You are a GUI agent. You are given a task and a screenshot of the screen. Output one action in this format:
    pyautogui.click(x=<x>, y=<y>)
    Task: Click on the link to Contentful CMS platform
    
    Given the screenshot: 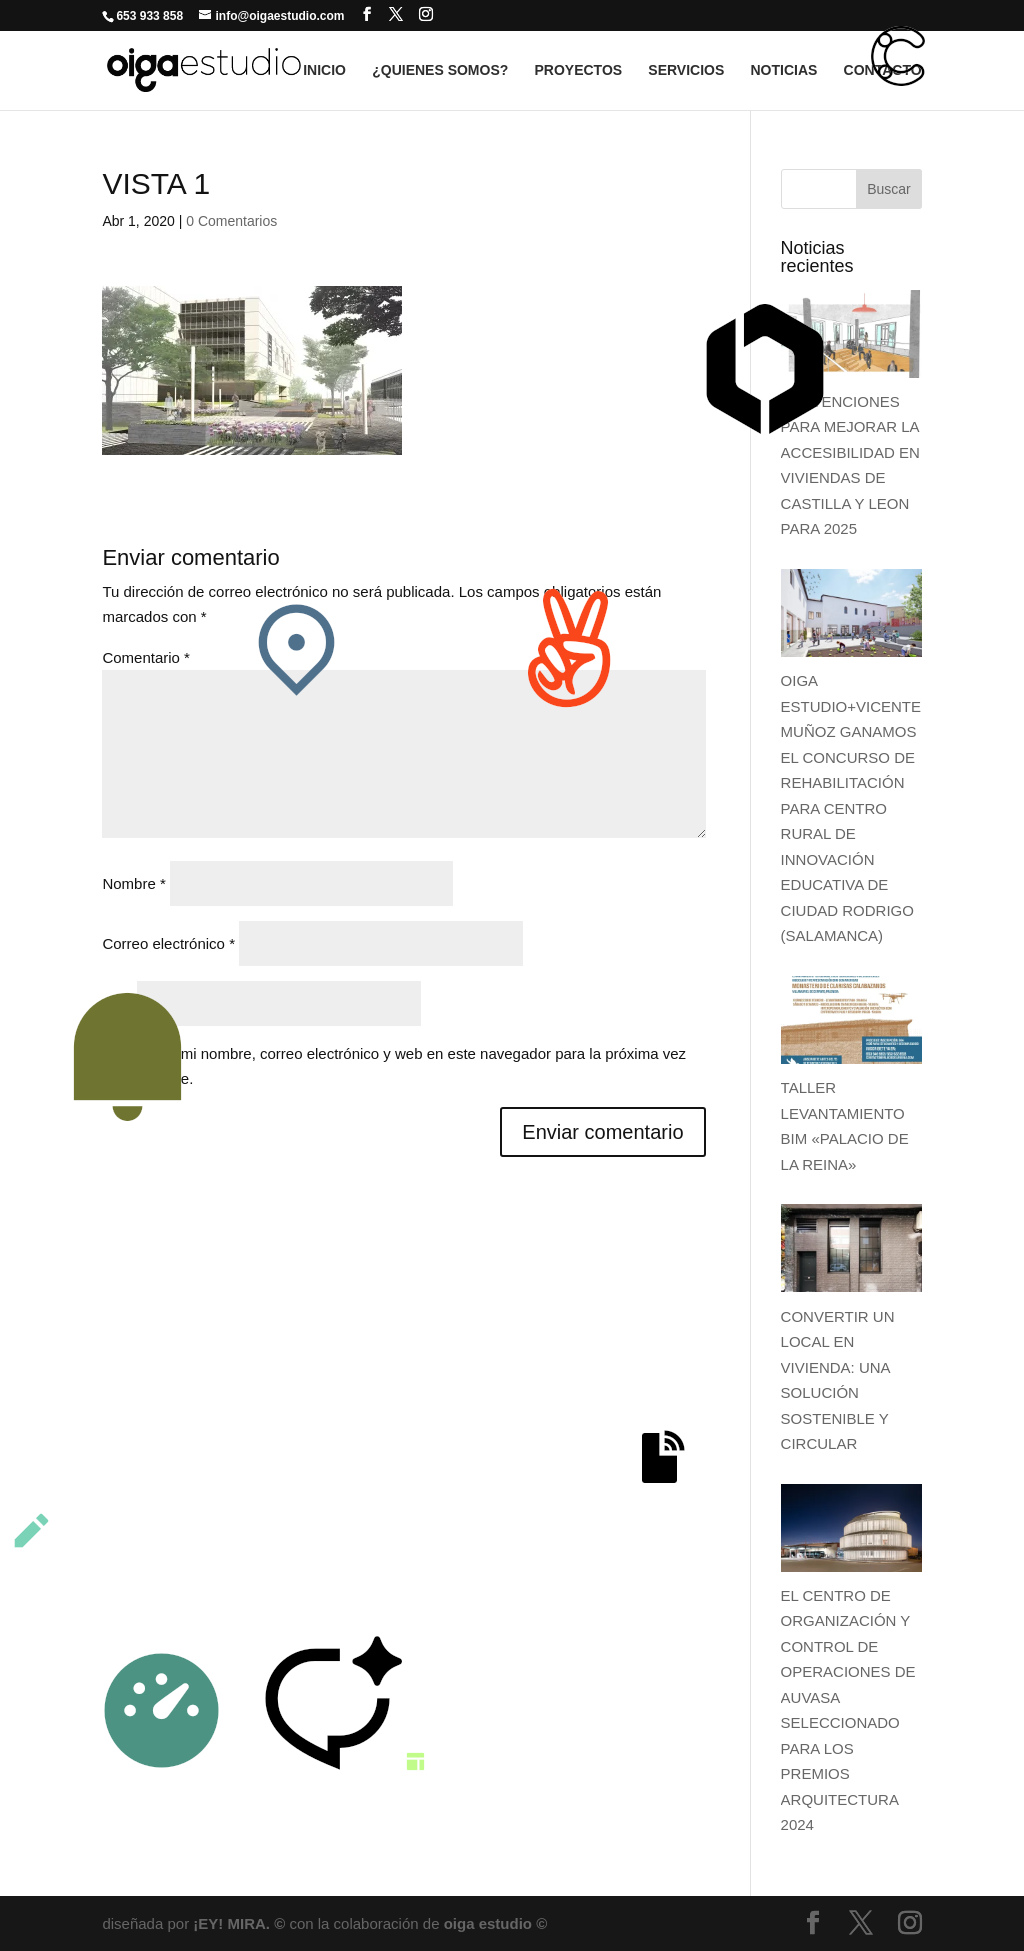 What is the action you would take?
    pyautogui.click(x=898, y=56)
    